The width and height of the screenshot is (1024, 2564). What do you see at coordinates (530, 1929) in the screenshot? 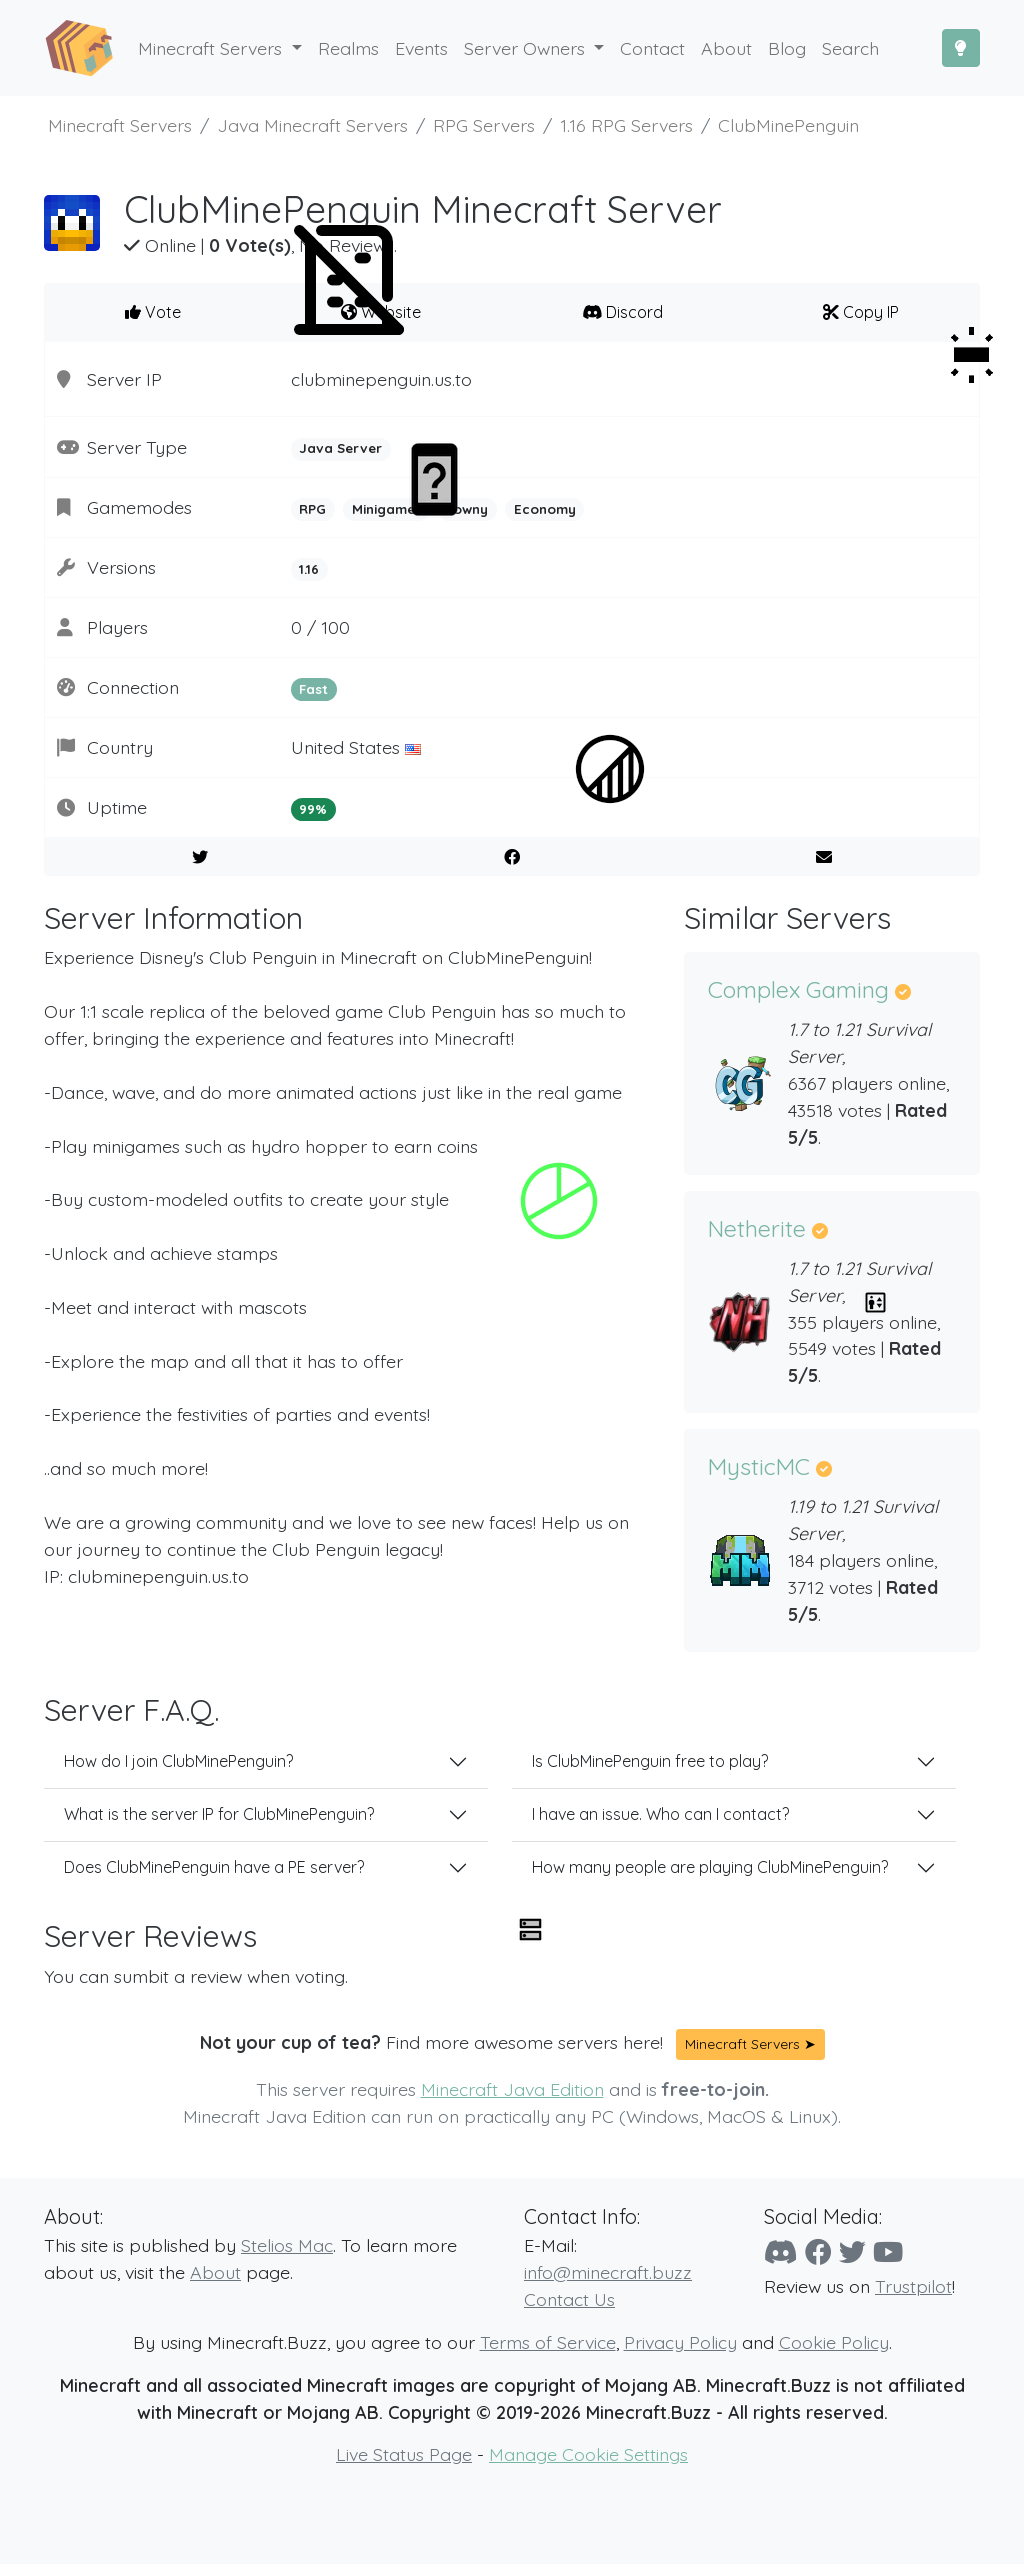
I see `access server or DNS settings` at bounding box center [530, 1929].